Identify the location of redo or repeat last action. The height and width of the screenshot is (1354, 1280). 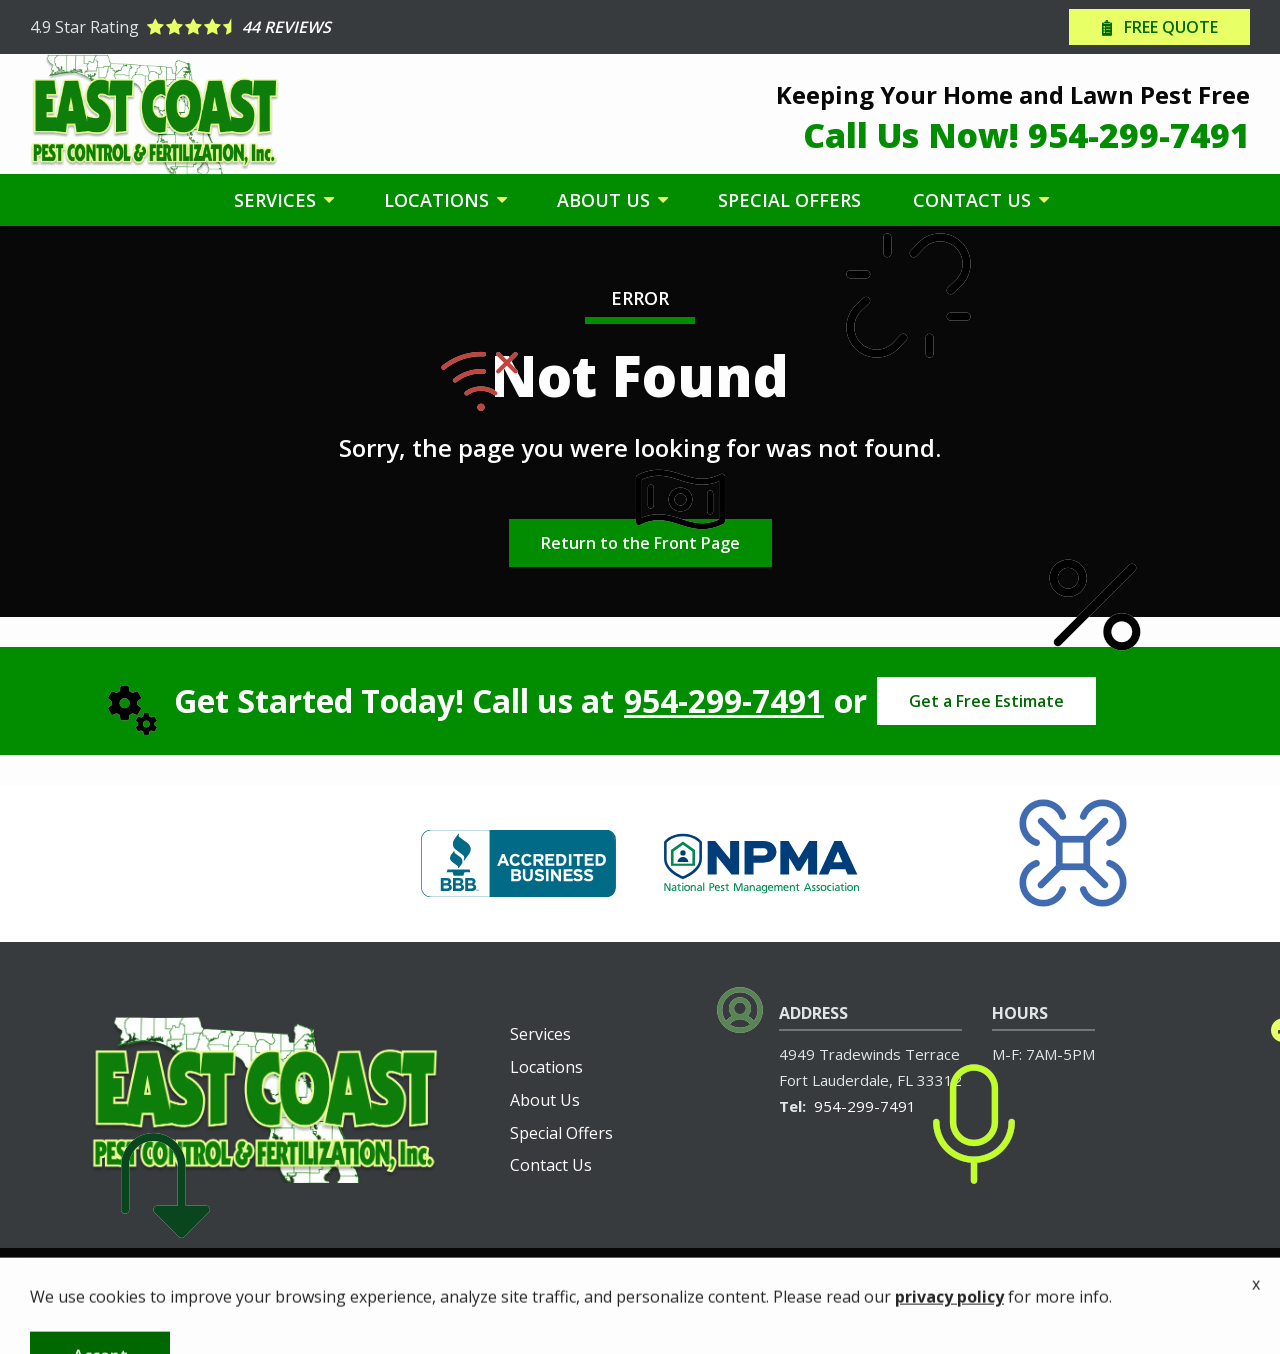
(161, 1185).